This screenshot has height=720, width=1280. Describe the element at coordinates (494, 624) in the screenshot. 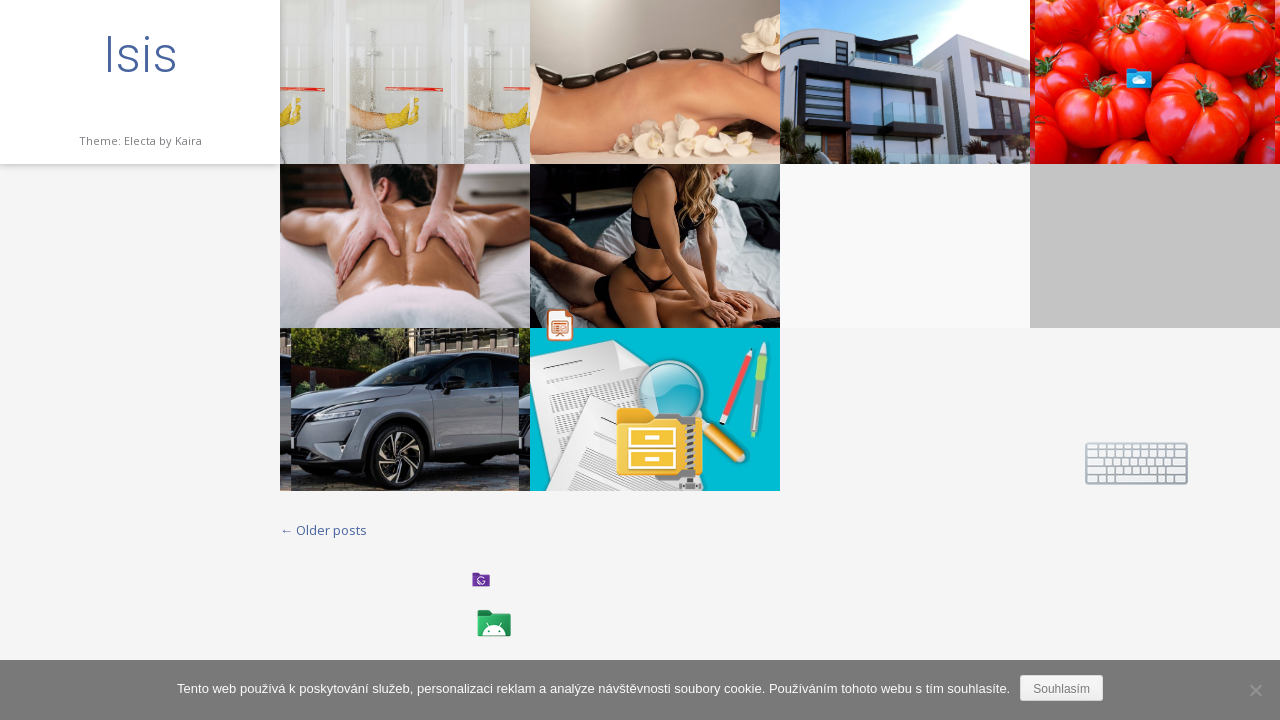

I see `open android-related files folder` at that location.